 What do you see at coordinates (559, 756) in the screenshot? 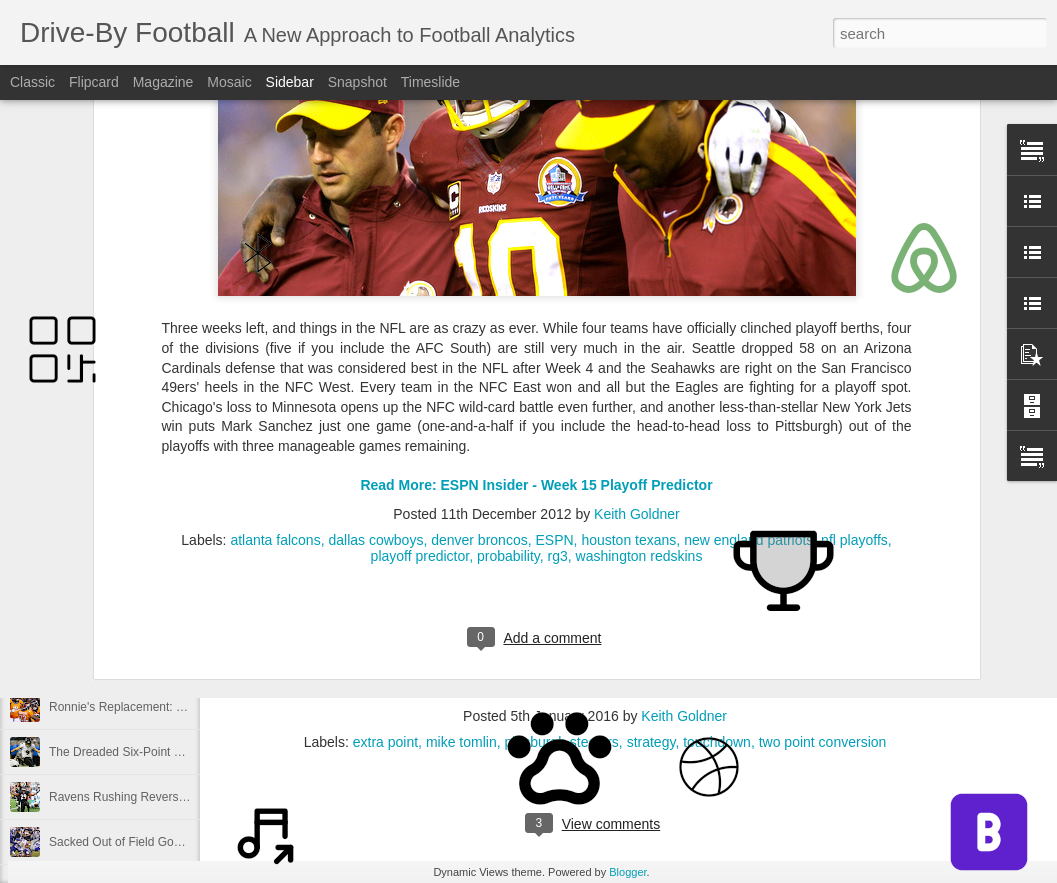
I see `access pet-related features or settings` at bounding box center [559, 756].